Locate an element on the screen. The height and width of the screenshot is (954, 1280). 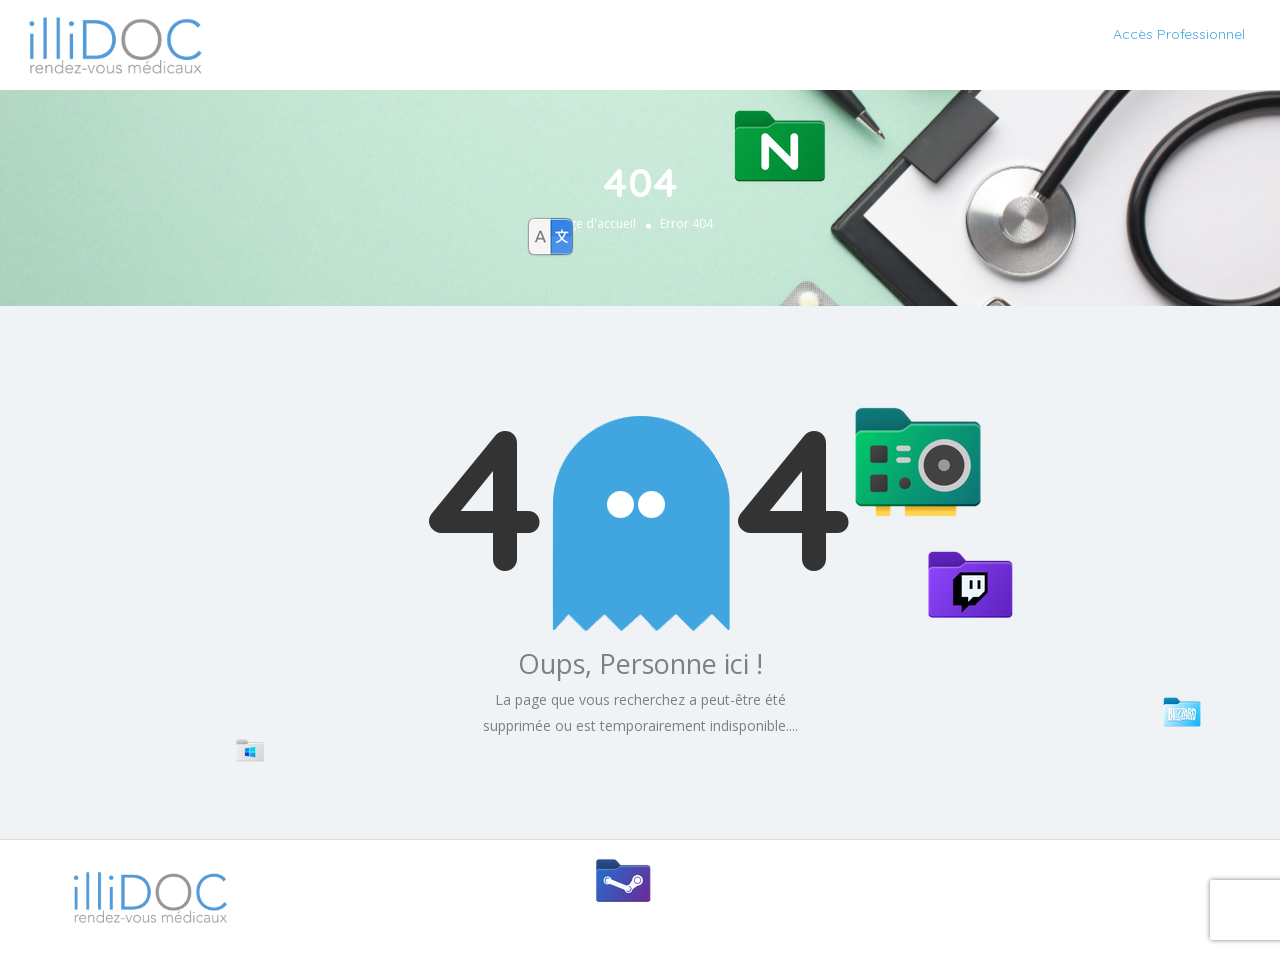
open folder containing Twitch-related files is located at coordinates (970, 587).